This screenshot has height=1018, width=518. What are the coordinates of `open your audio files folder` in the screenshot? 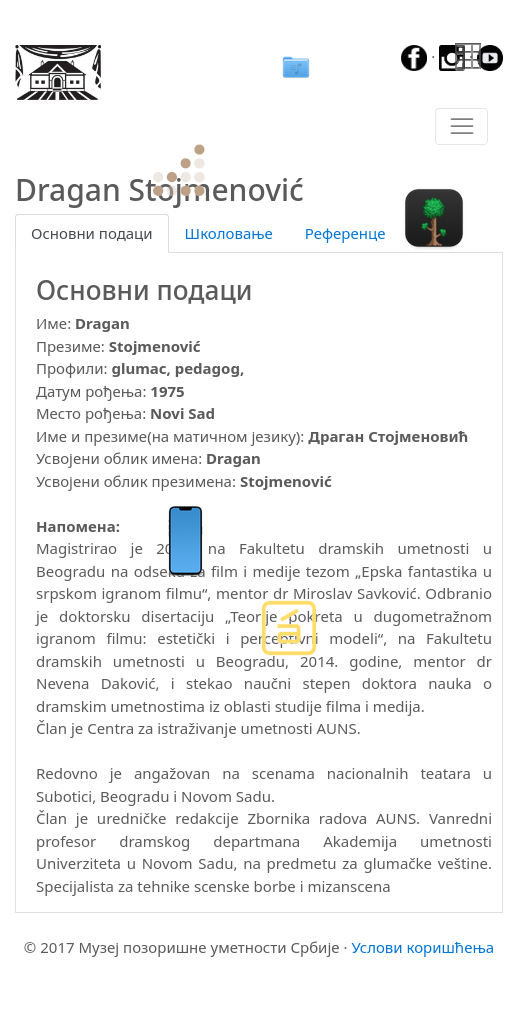 It's located at (296, 67).